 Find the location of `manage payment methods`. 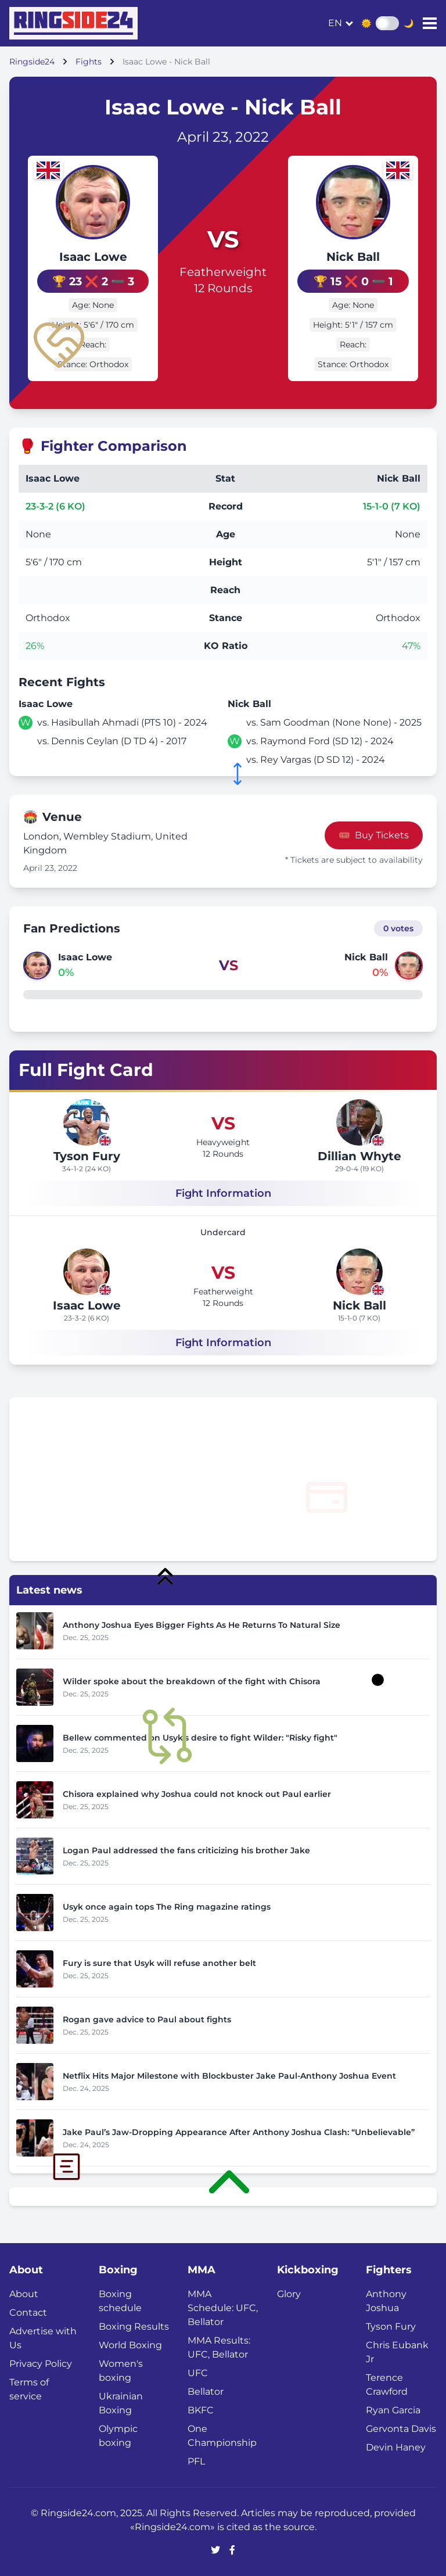

manage payment methods is located at coordinates (326, 1497).